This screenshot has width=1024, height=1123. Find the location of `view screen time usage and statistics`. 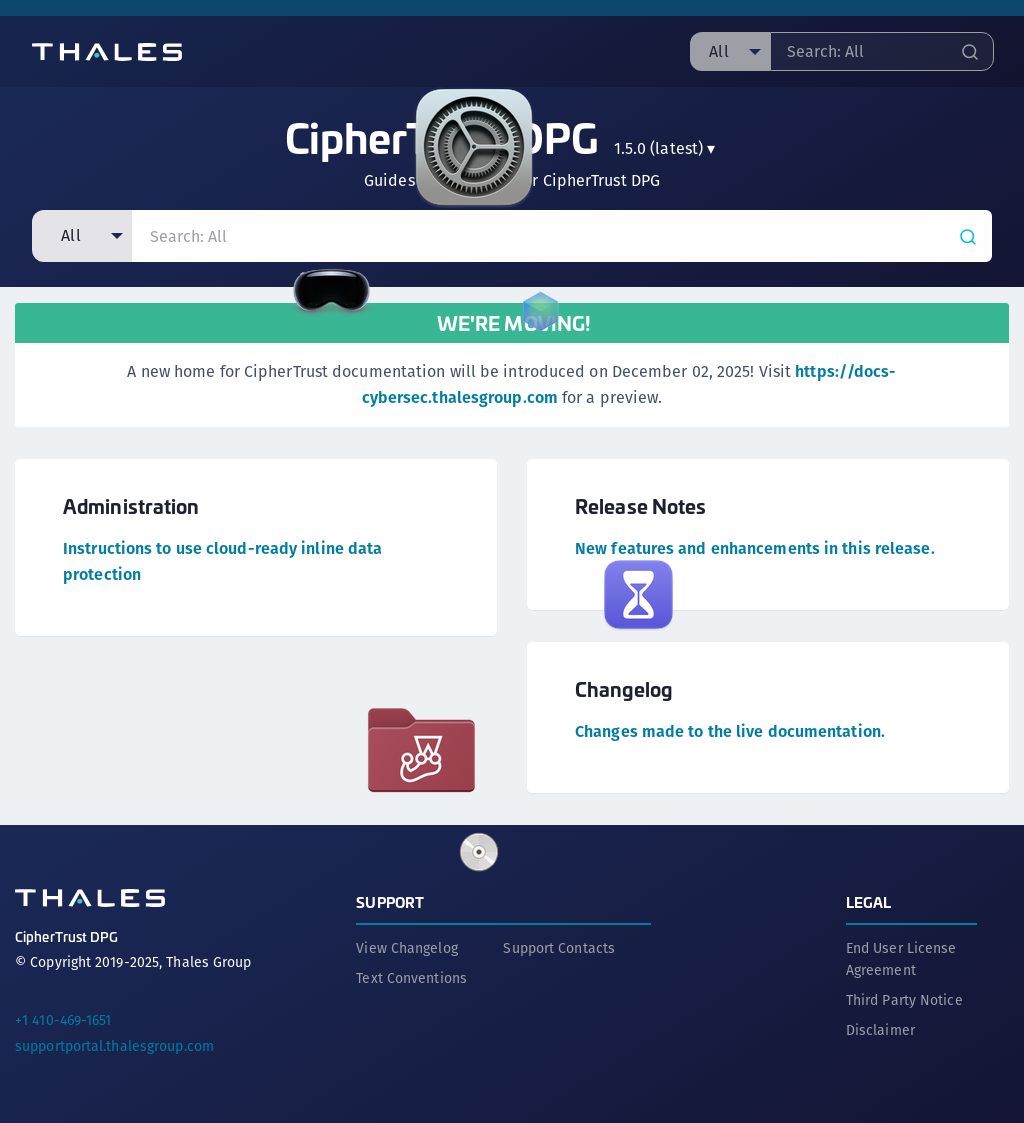

view screen time usage and statistics is located at coordinates (638, 594).